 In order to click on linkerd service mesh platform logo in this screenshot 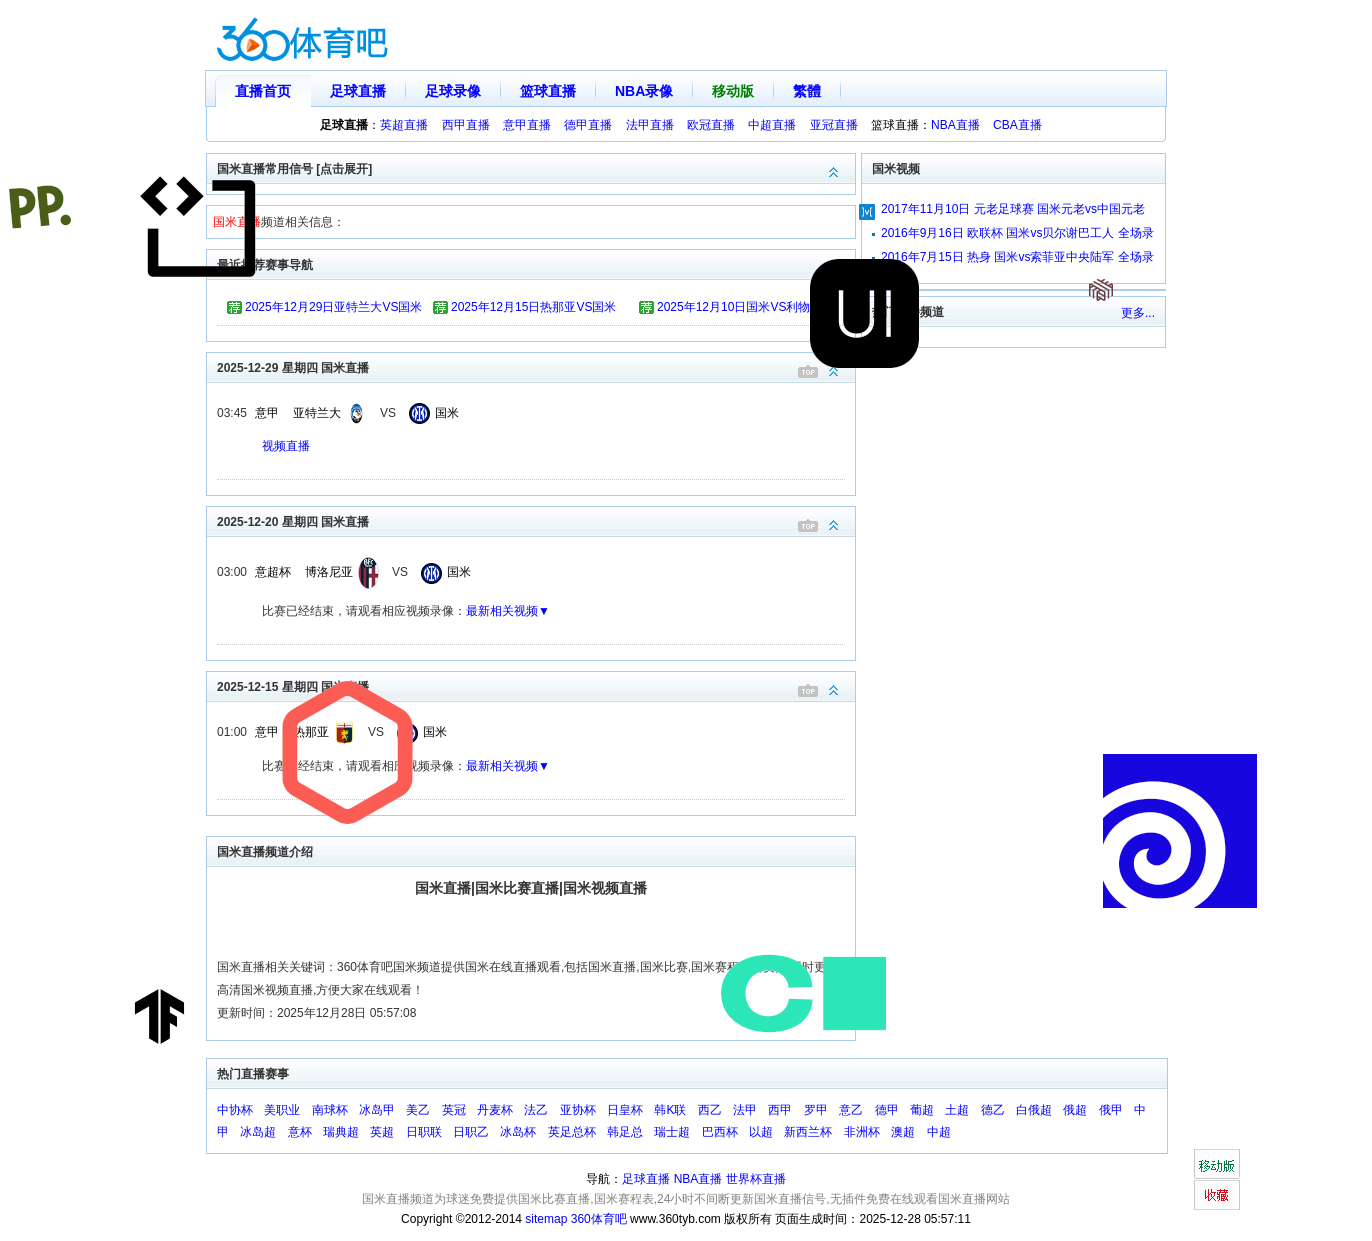, I will do `click(1101, 290)`.